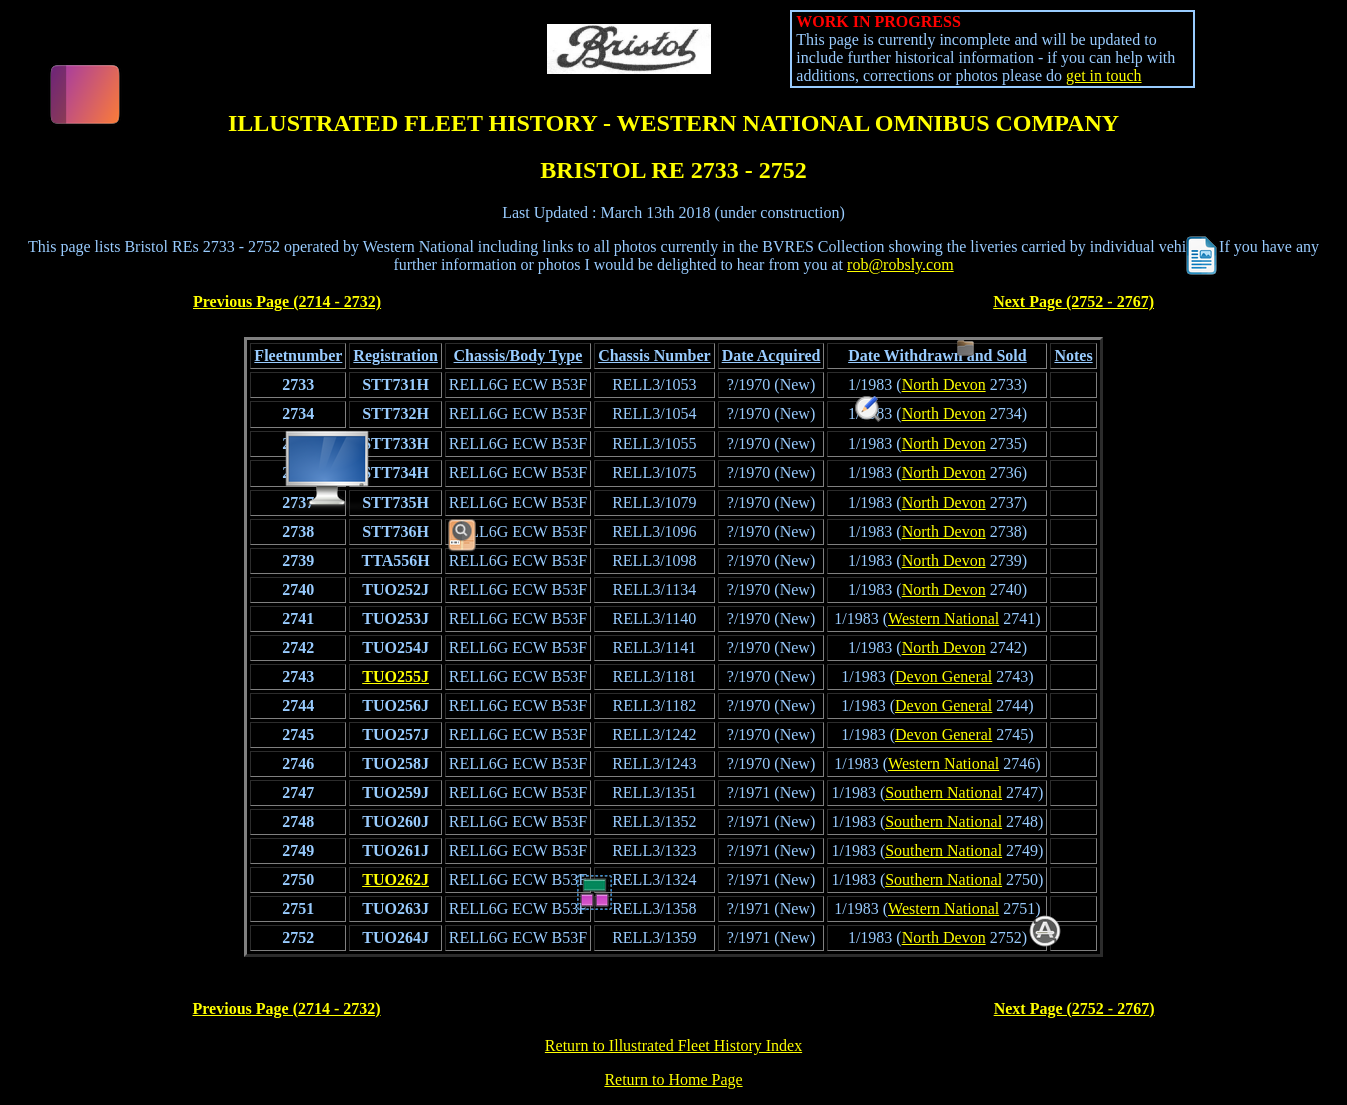 This screenshot has width=1347, height=1105. I want to click on check for available system updates, so click(1045, 931).